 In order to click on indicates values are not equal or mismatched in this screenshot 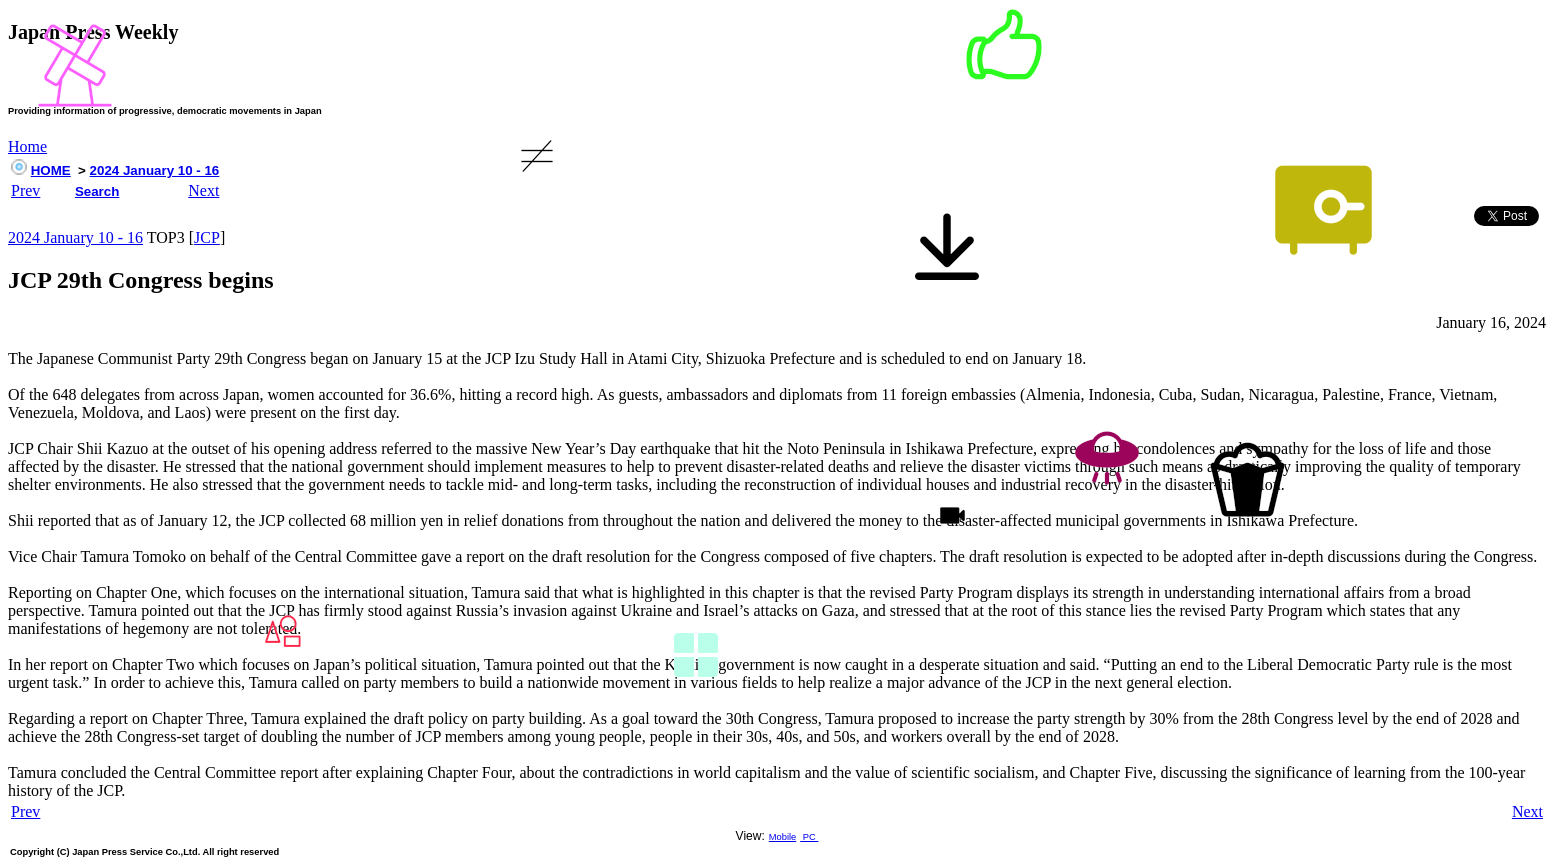, I will do `click(537, 156)`.